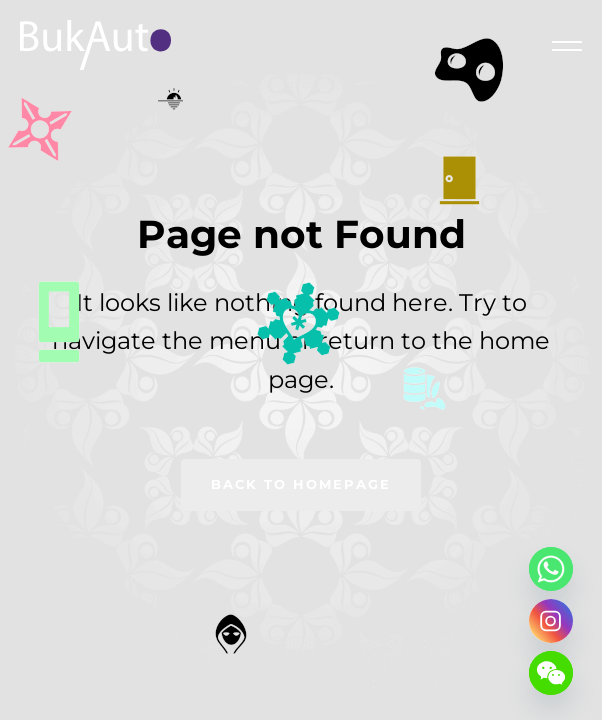  What do you see at coordinates (424, 388) in the screenshot?
I see `indicates a leaking or damaged container` at bounding box center [424, 388].